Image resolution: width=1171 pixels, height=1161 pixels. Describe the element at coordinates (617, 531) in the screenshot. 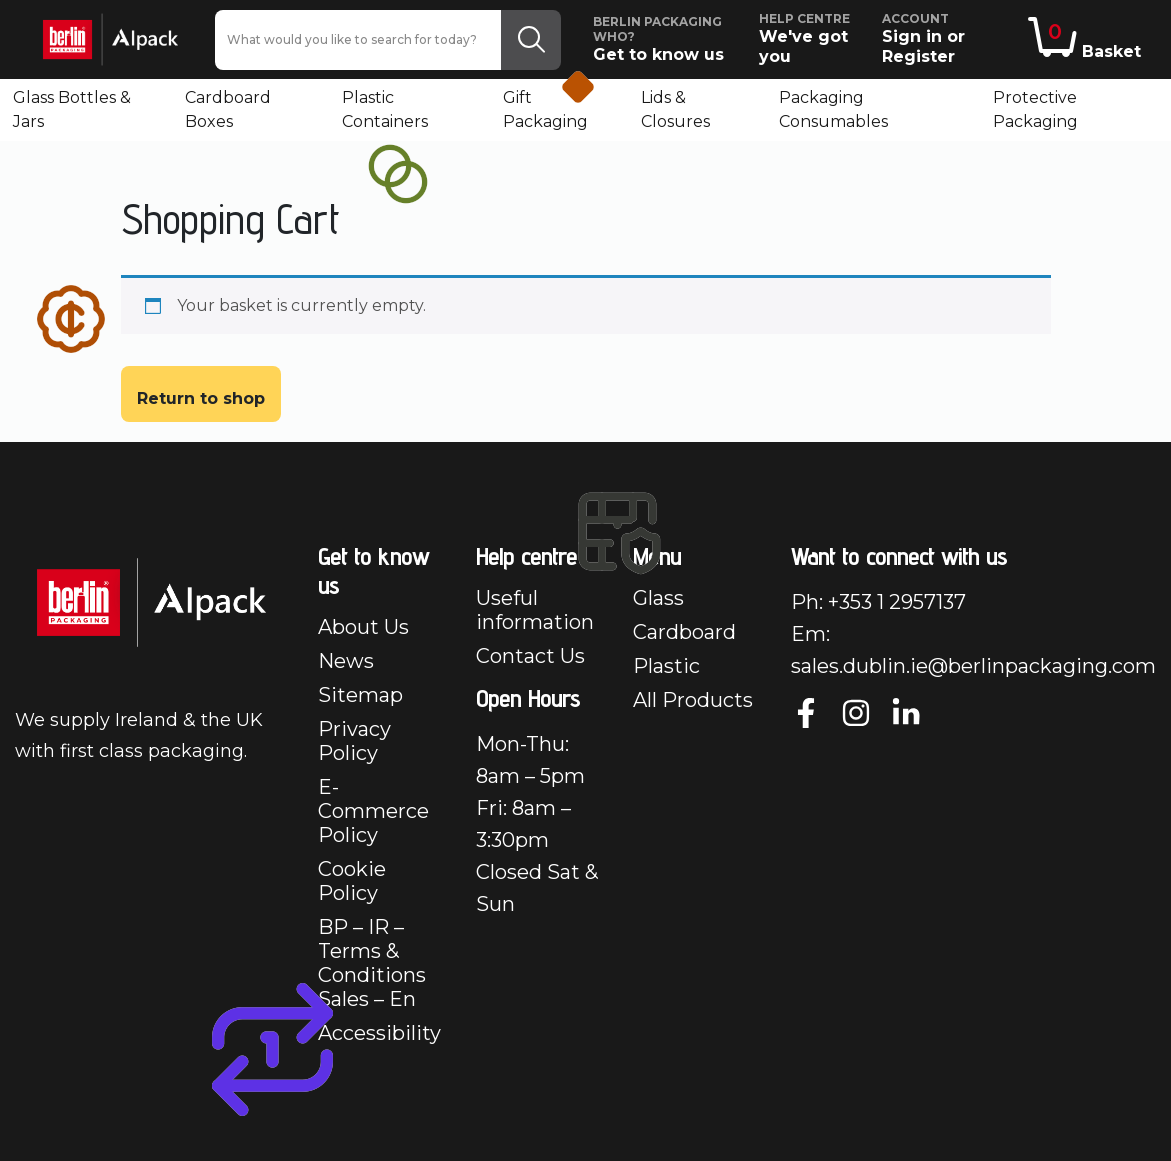

I see `enable firewall protection` at that location.